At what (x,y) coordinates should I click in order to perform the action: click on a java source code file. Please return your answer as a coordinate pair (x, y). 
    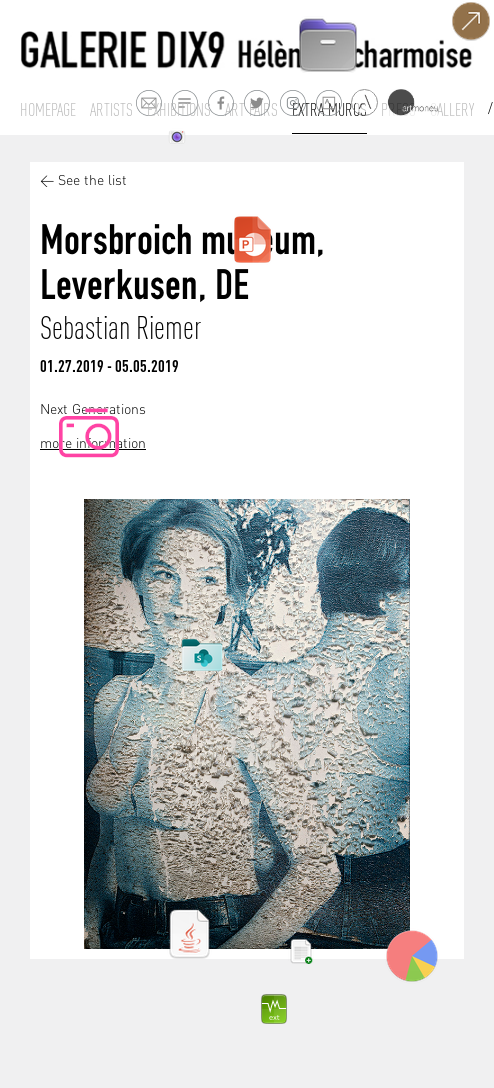
    Looking at the image, I should click on (189, 933).